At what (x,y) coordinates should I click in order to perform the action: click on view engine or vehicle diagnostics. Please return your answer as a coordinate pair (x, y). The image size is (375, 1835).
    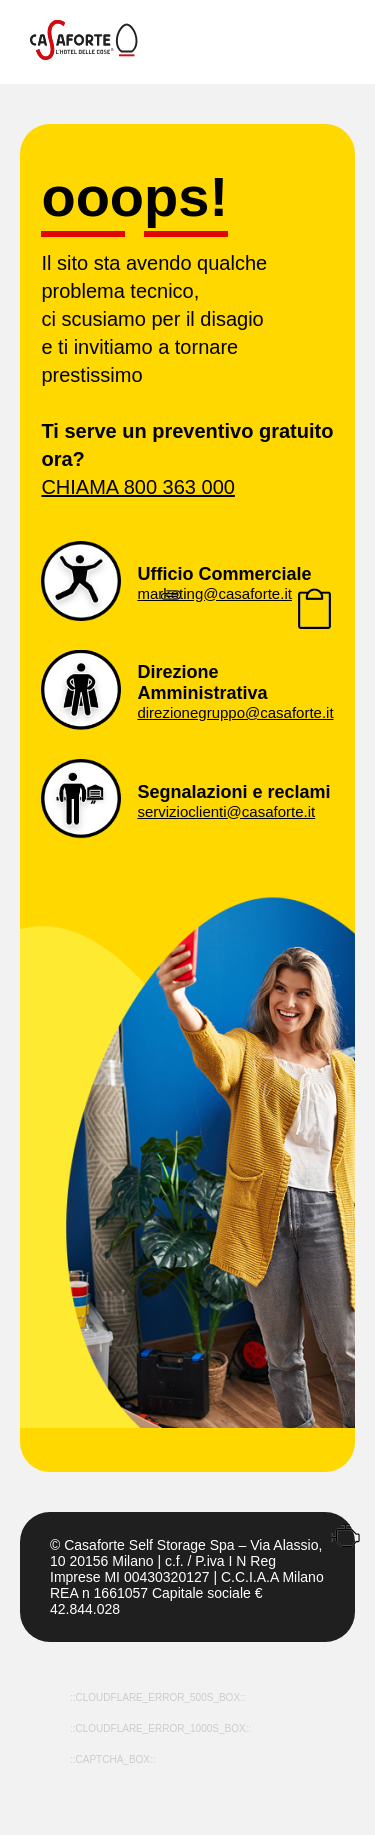
    Looking at the image, I should click on (345, 1536).